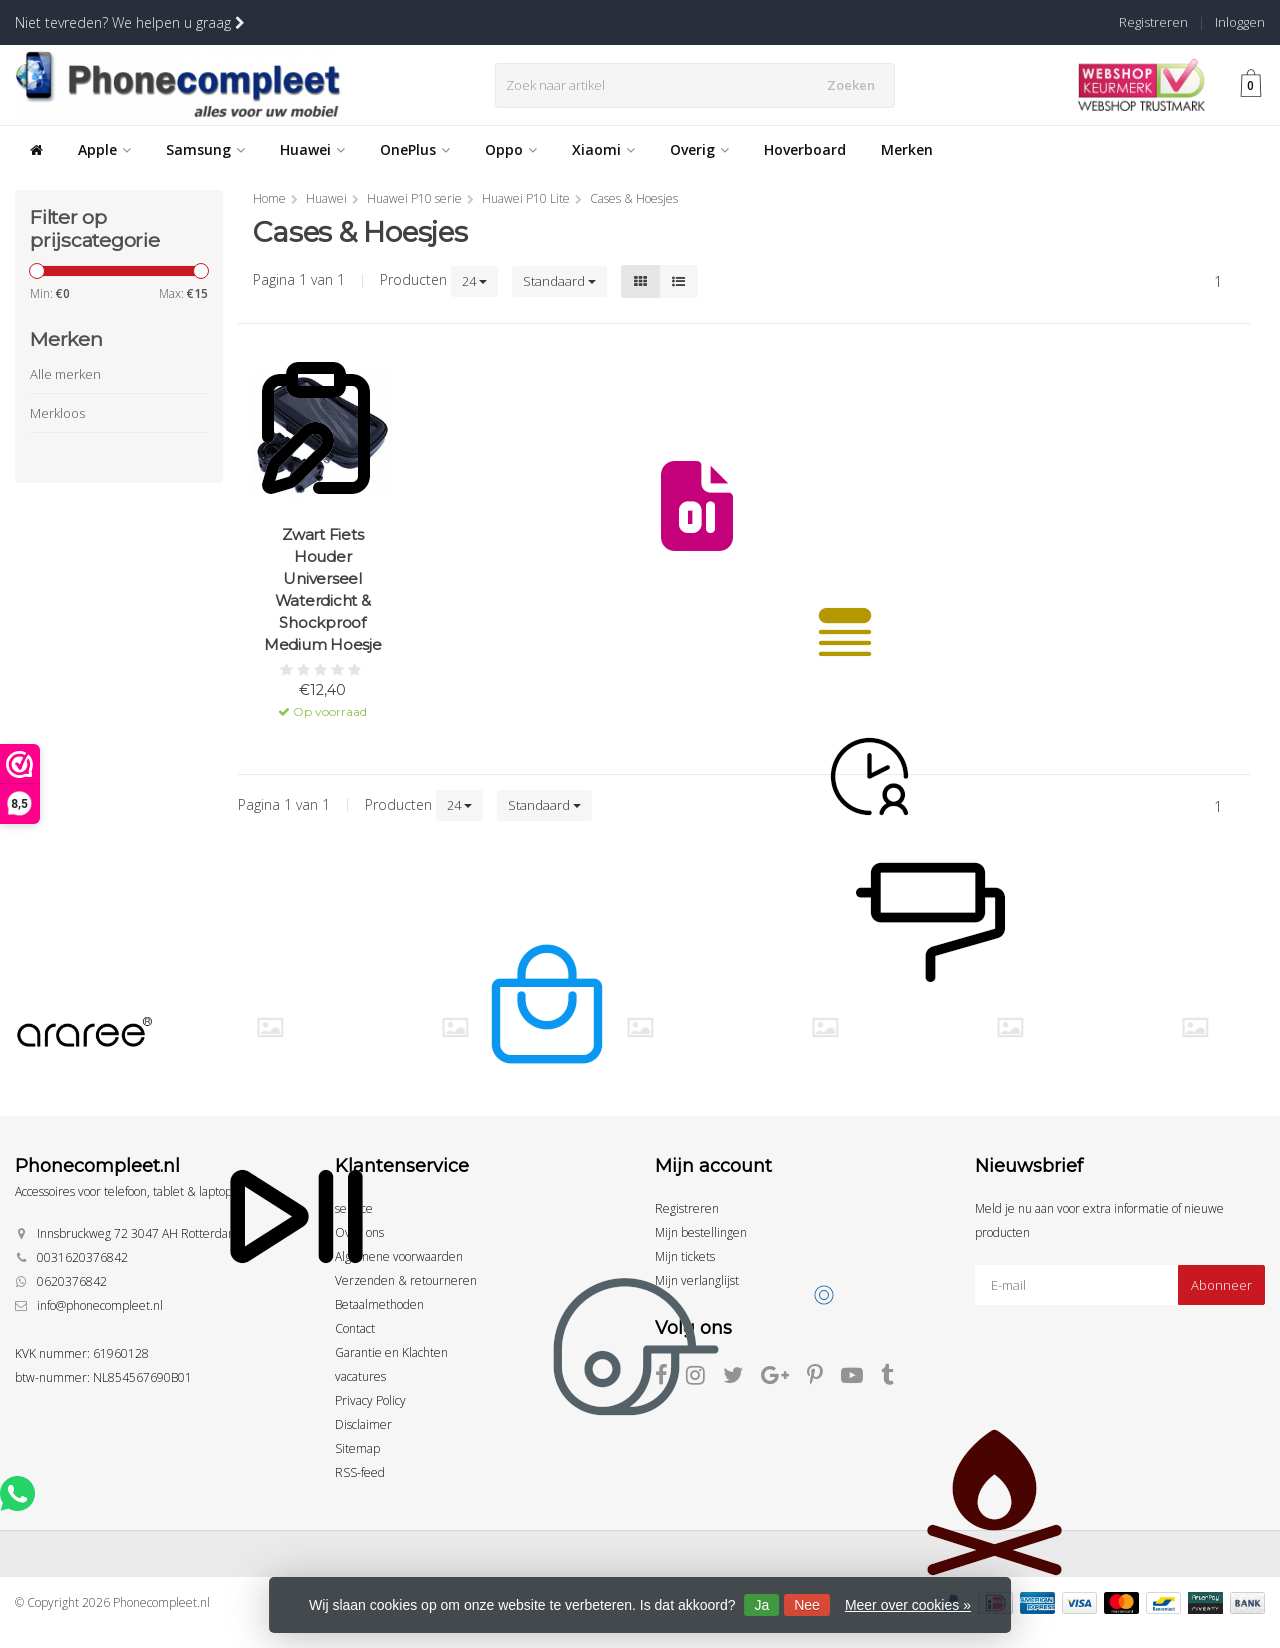  What do you see at coordinates (845, 632) in the screenshot?
I see `view queue or playlist` at bounding box center [845, 632].